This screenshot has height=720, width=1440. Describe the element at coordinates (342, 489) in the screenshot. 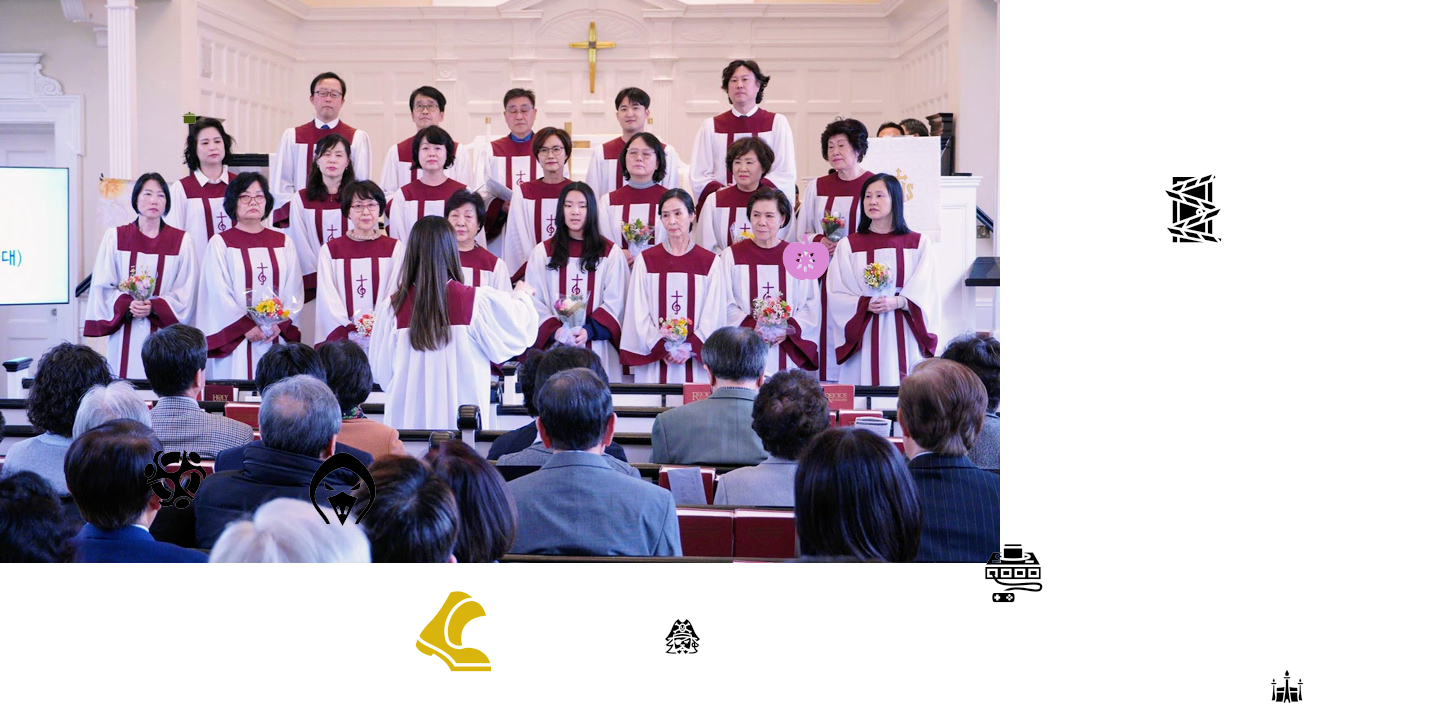

I see `select kenku character race` at that location.